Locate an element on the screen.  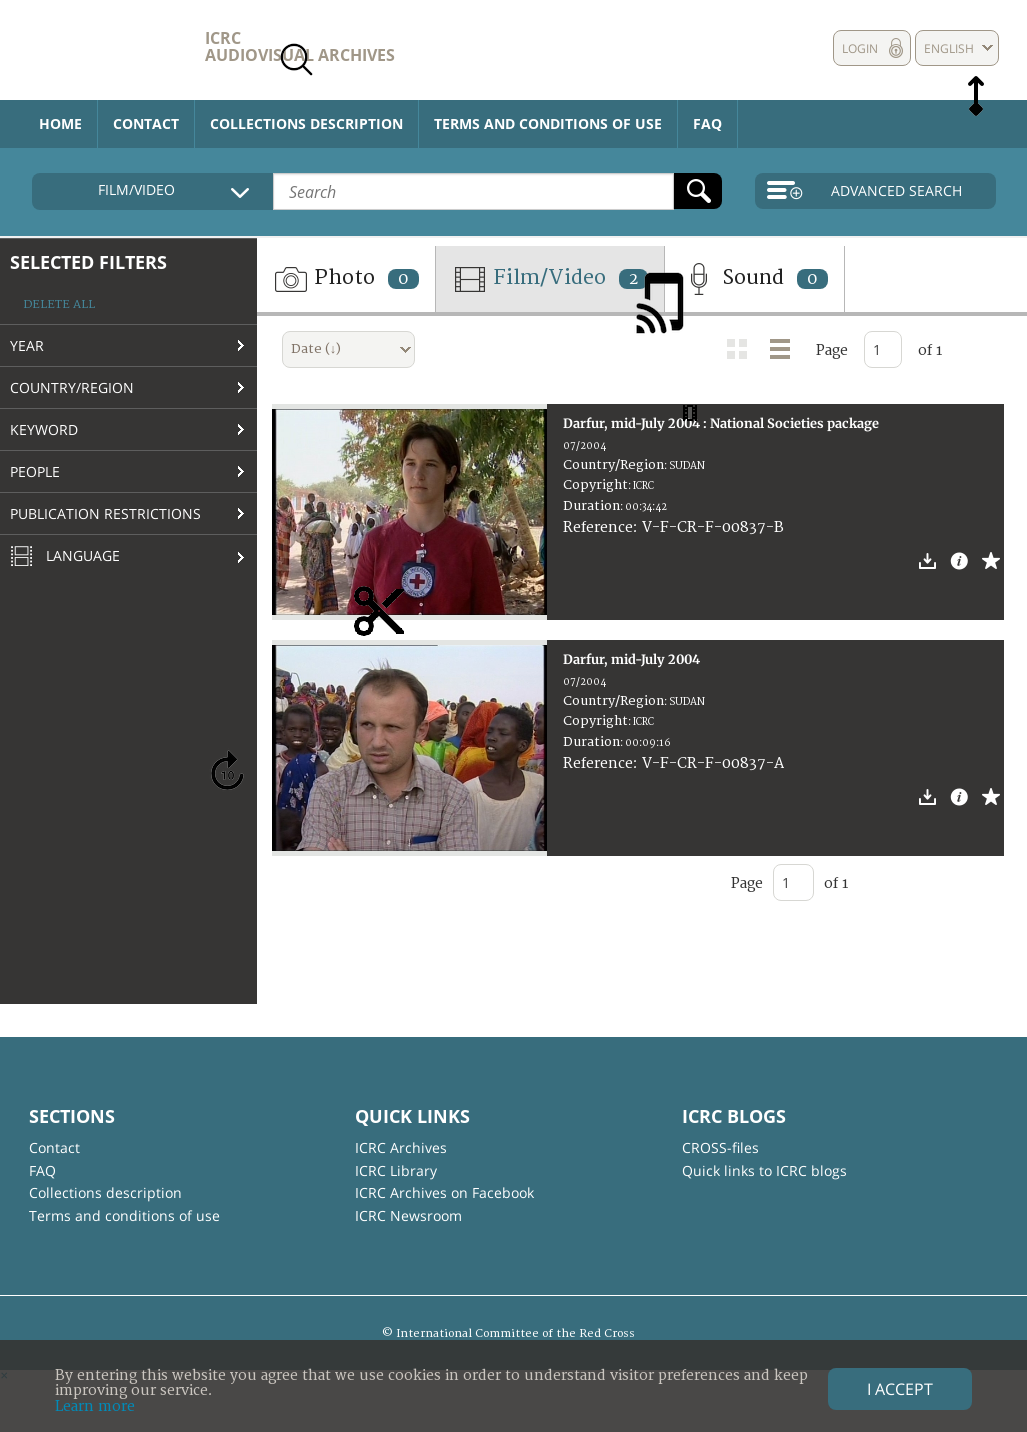
search for content is located at coordinates (296, 59).